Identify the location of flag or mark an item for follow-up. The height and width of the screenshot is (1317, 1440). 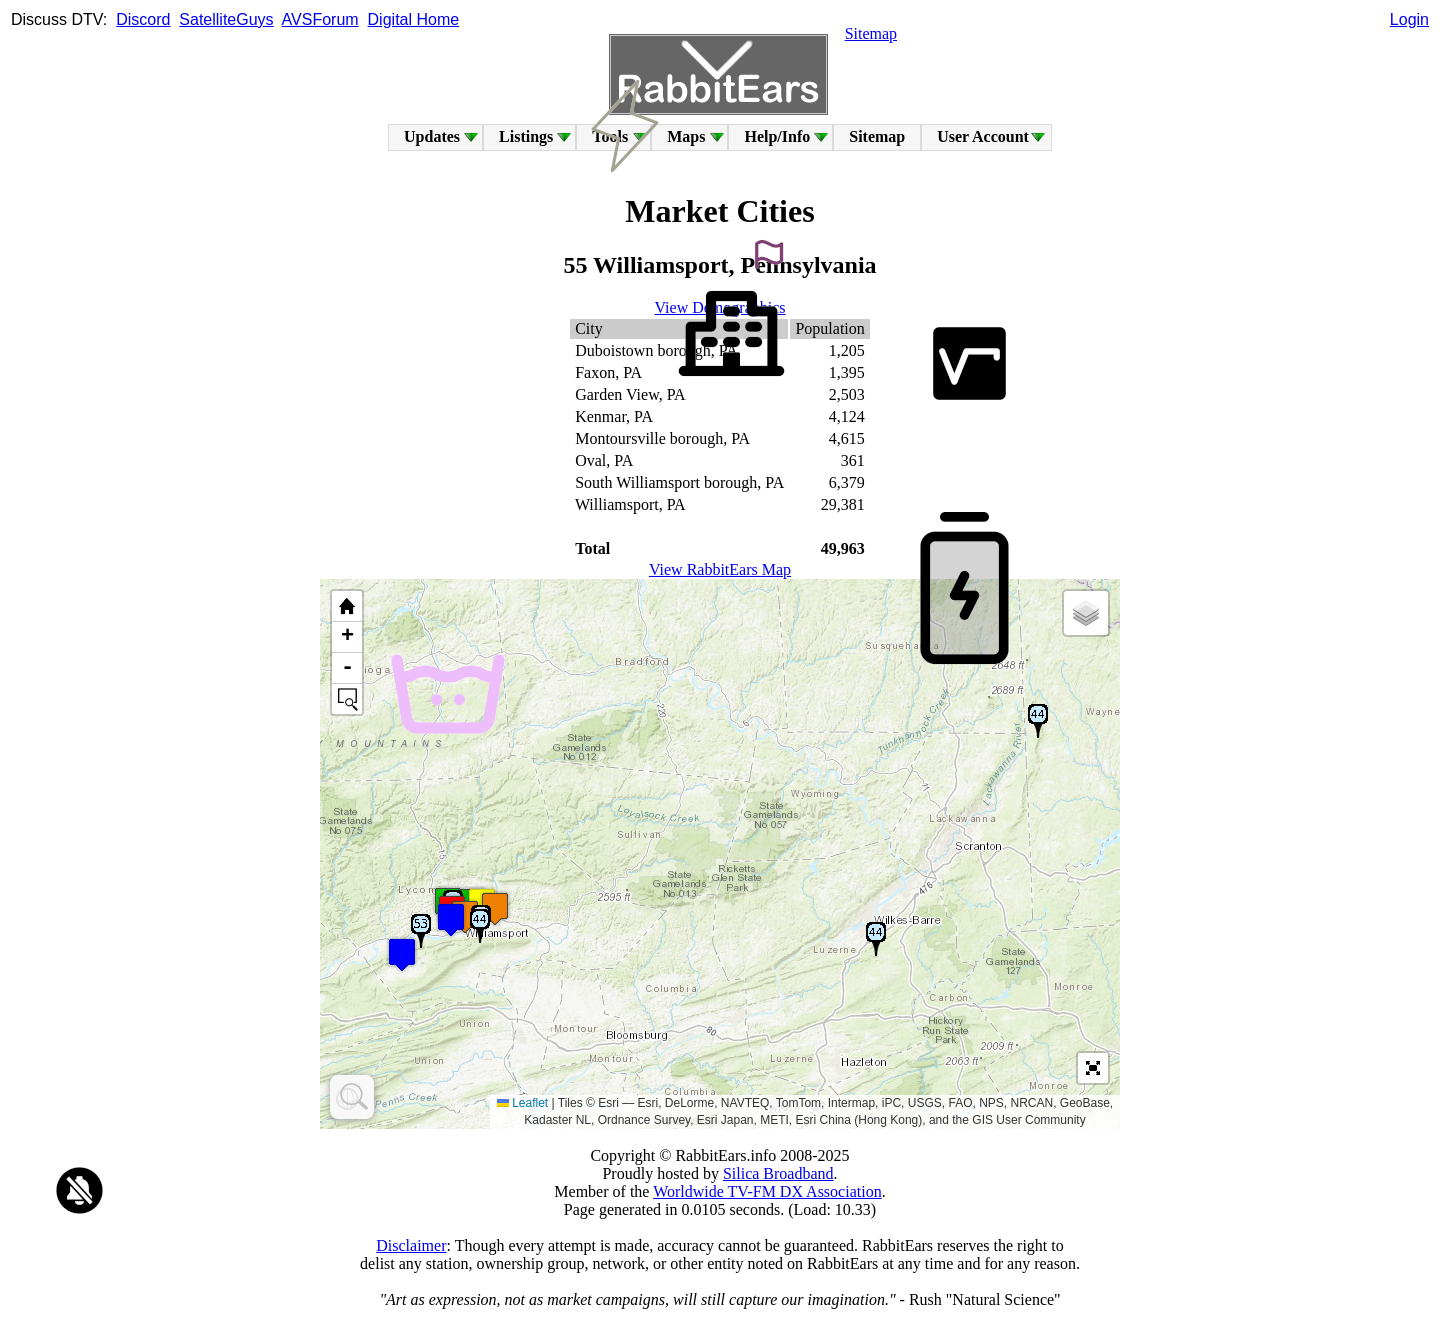
(768, 254).